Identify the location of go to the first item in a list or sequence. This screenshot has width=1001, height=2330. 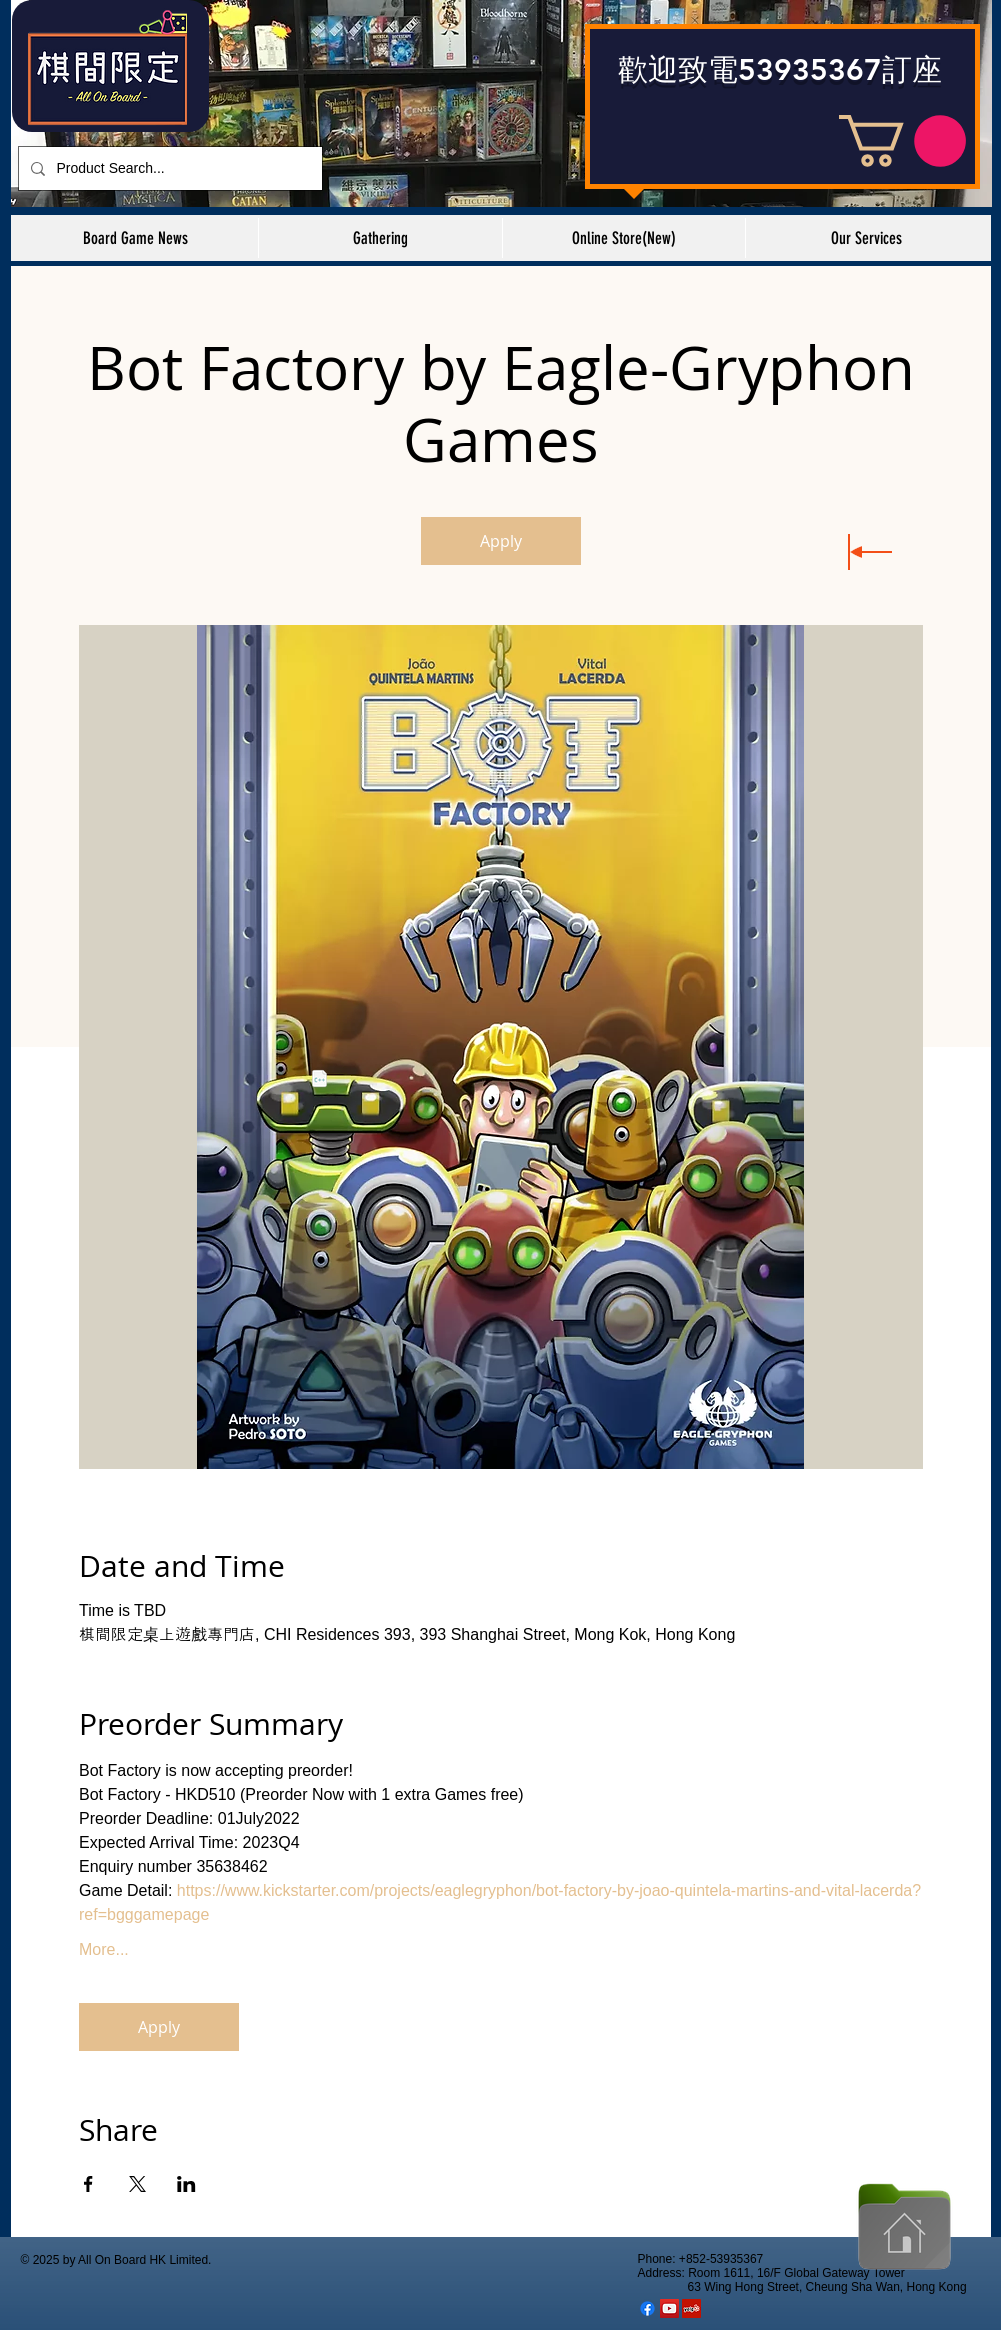
(870, 552).